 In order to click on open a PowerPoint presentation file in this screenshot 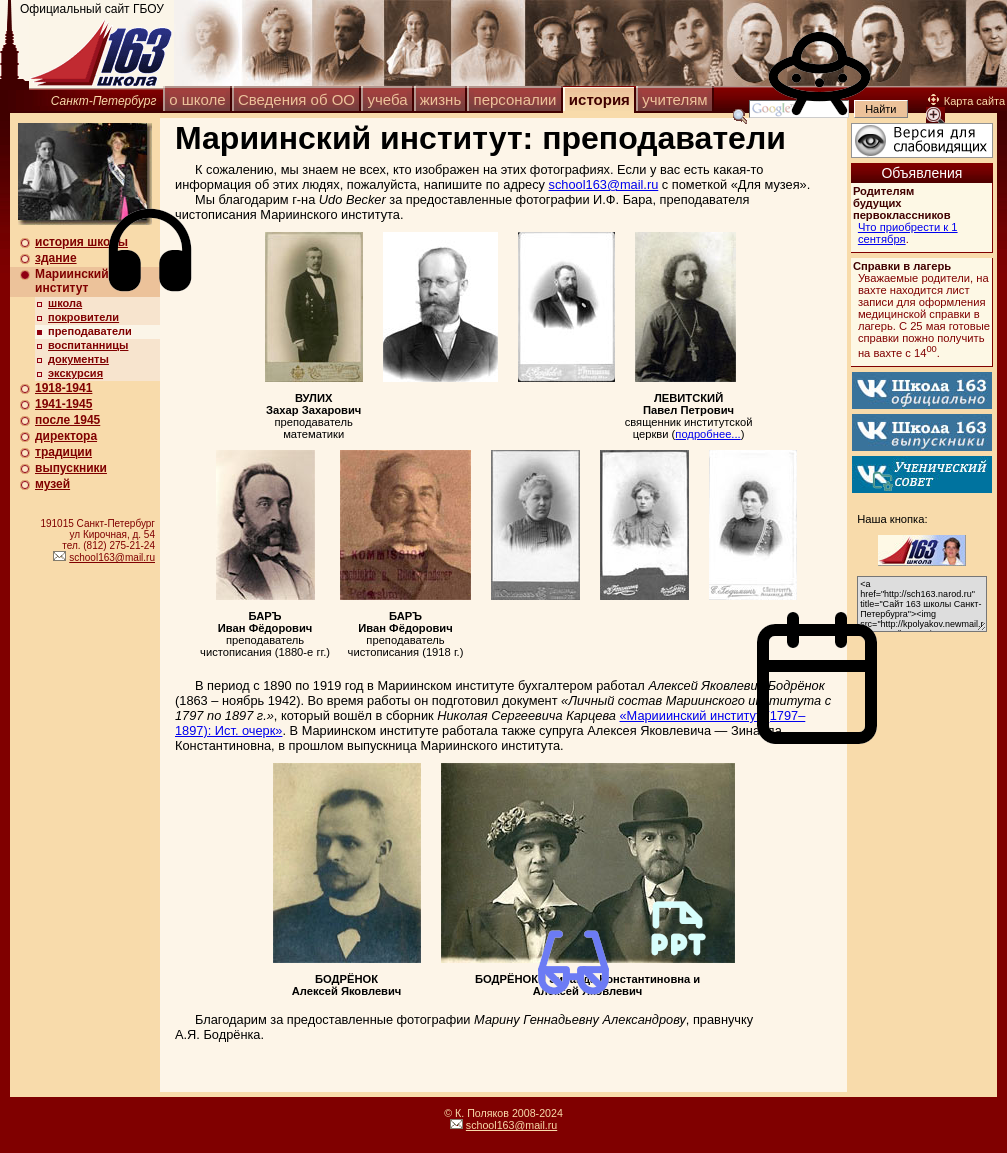, I will do `click(677, 930)`.